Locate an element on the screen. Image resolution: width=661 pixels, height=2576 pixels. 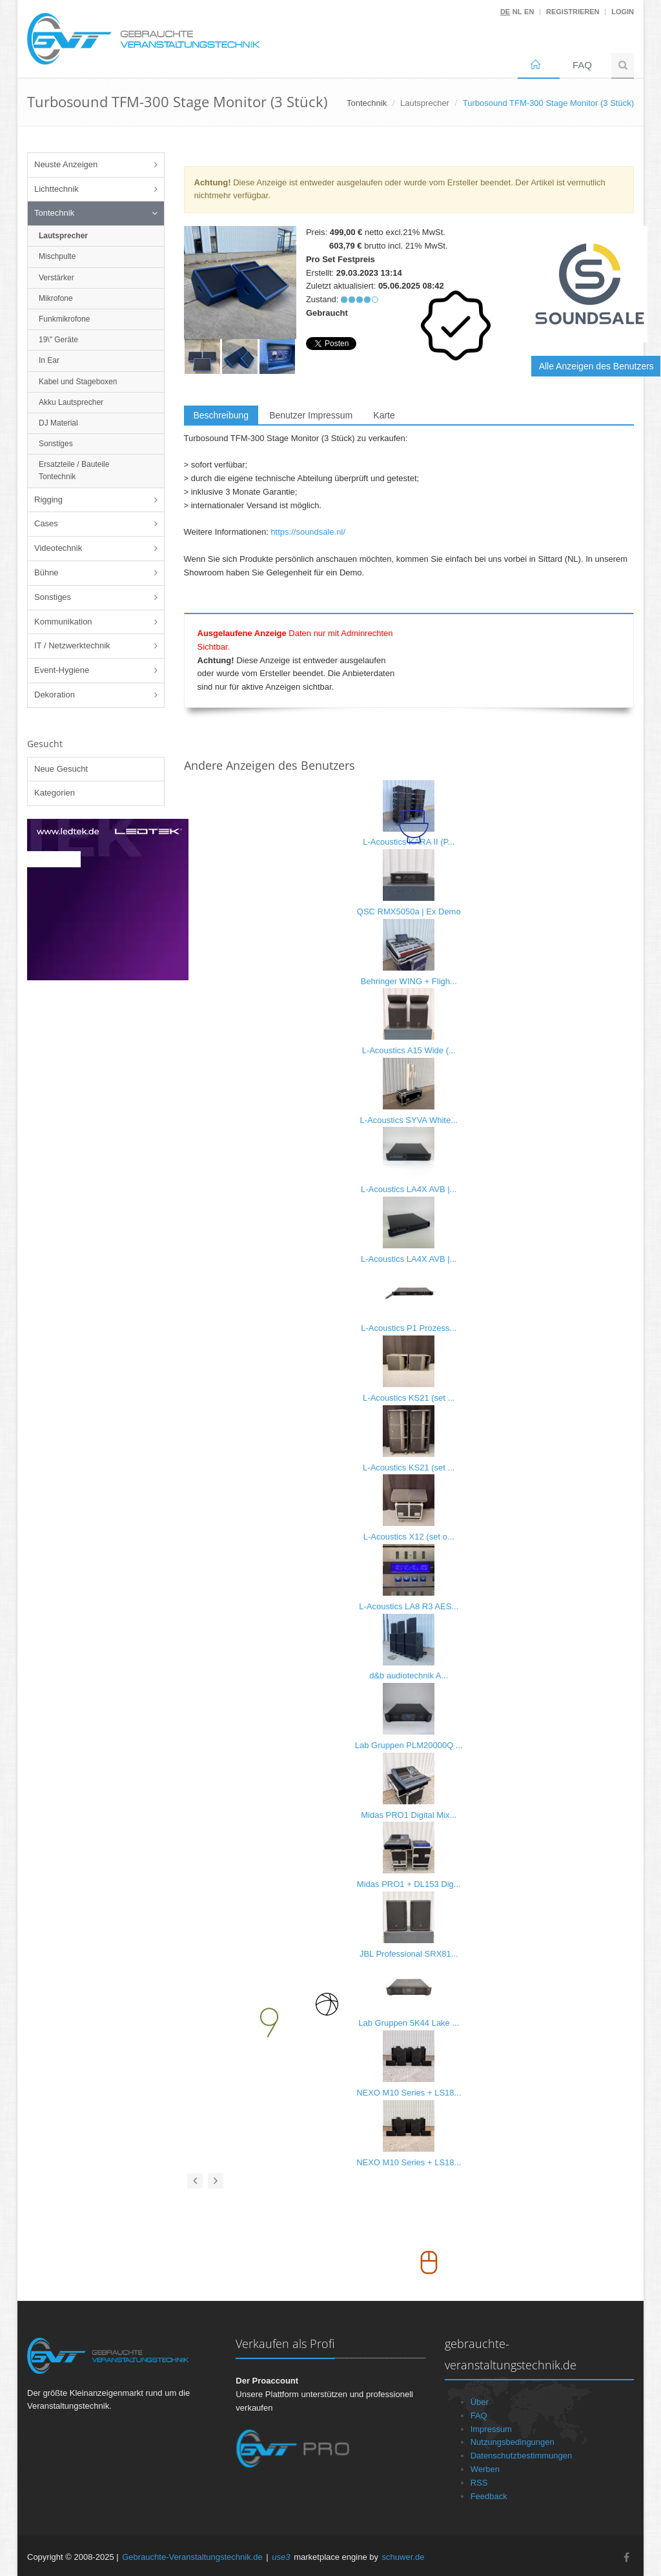
indicates verified or authenticated status is located at coordinates (456, 325).